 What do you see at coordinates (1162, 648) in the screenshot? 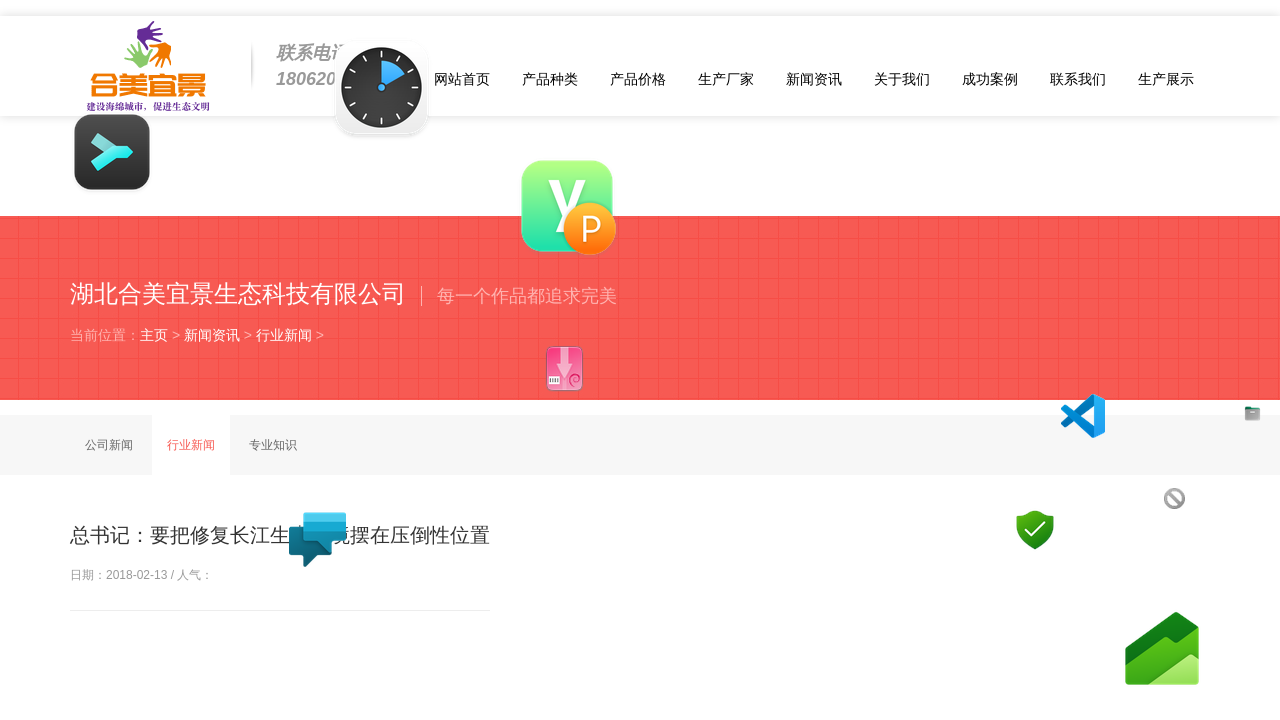
I see `open the finance app` at bounding box center [1162, 648].